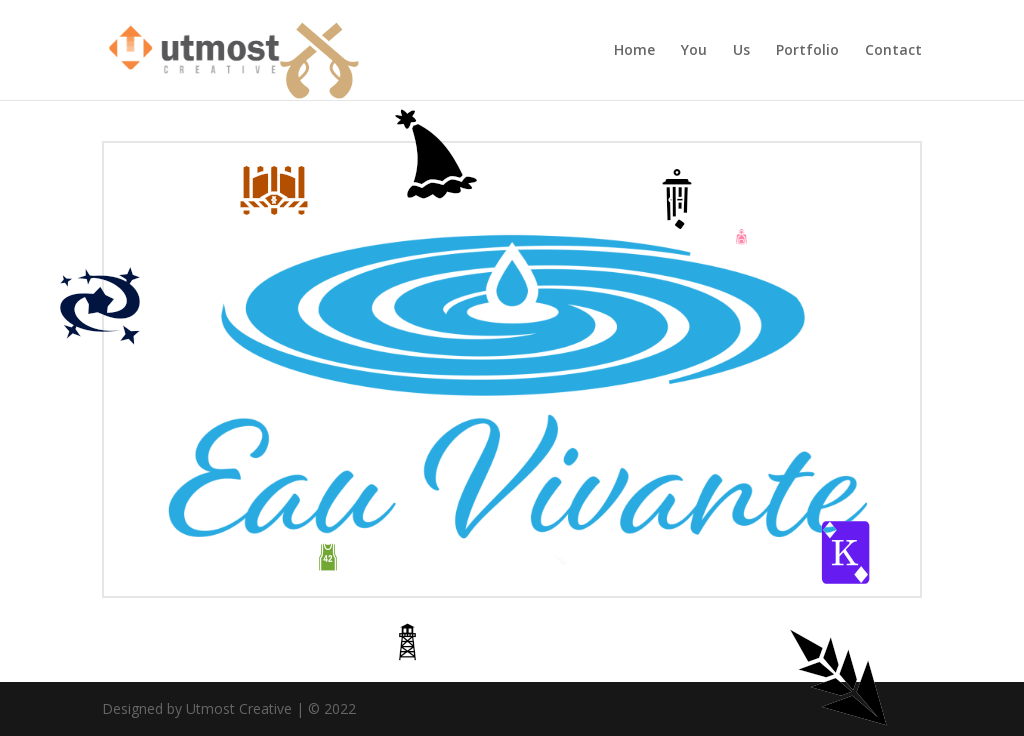  Describe the element at coordinates (100, 305) in the screenshot. I see `activate special ability or power-up` at that location.